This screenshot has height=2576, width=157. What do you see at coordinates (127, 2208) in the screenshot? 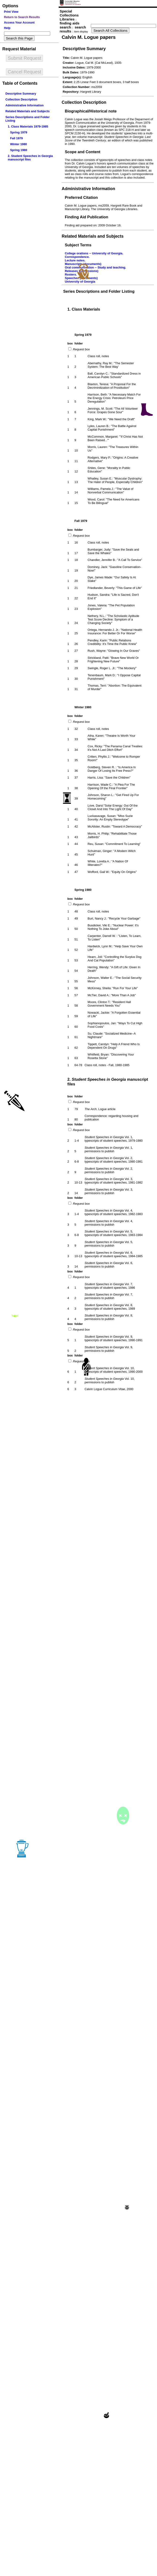
I see `decorative tribal or abstract game emblem` at bounding box center [127, 2208].